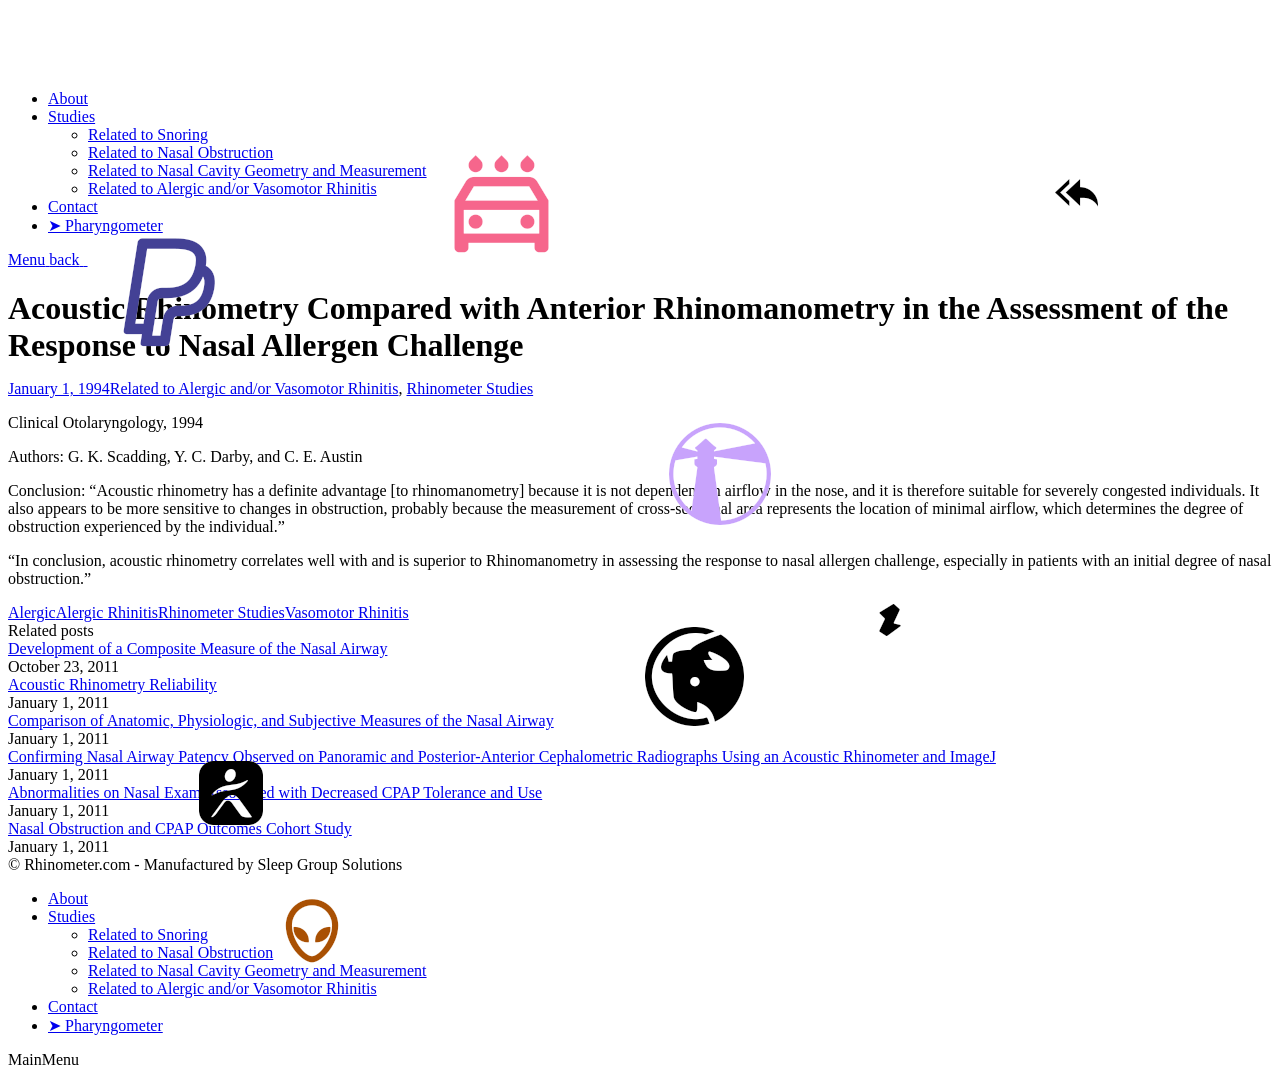 This screenshot has width=1280, height=1077. Describe the element at coordinates (231, 793) in the screenshot. I see `open the Île-de-France Mobilités app` at that location.